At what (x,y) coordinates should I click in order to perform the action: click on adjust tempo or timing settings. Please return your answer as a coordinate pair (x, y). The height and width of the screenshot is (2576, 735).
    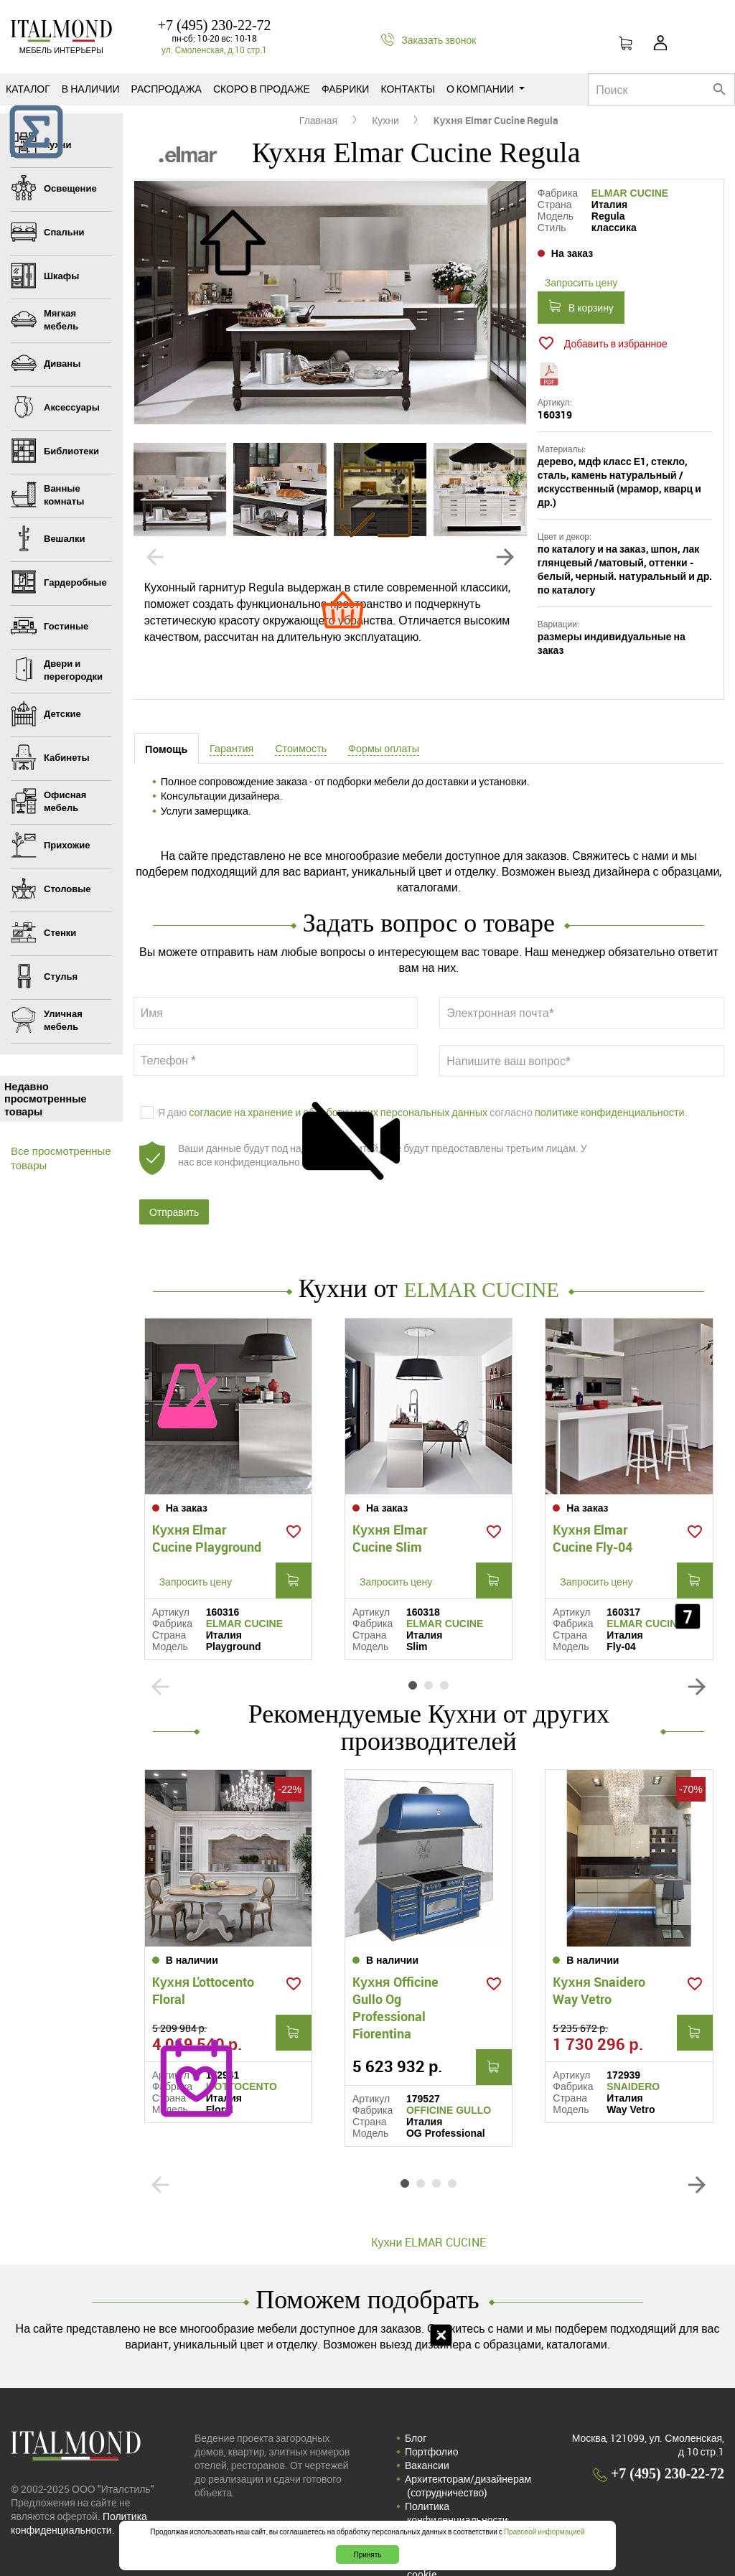
    Looking at the image, I should click on (187, 1396).